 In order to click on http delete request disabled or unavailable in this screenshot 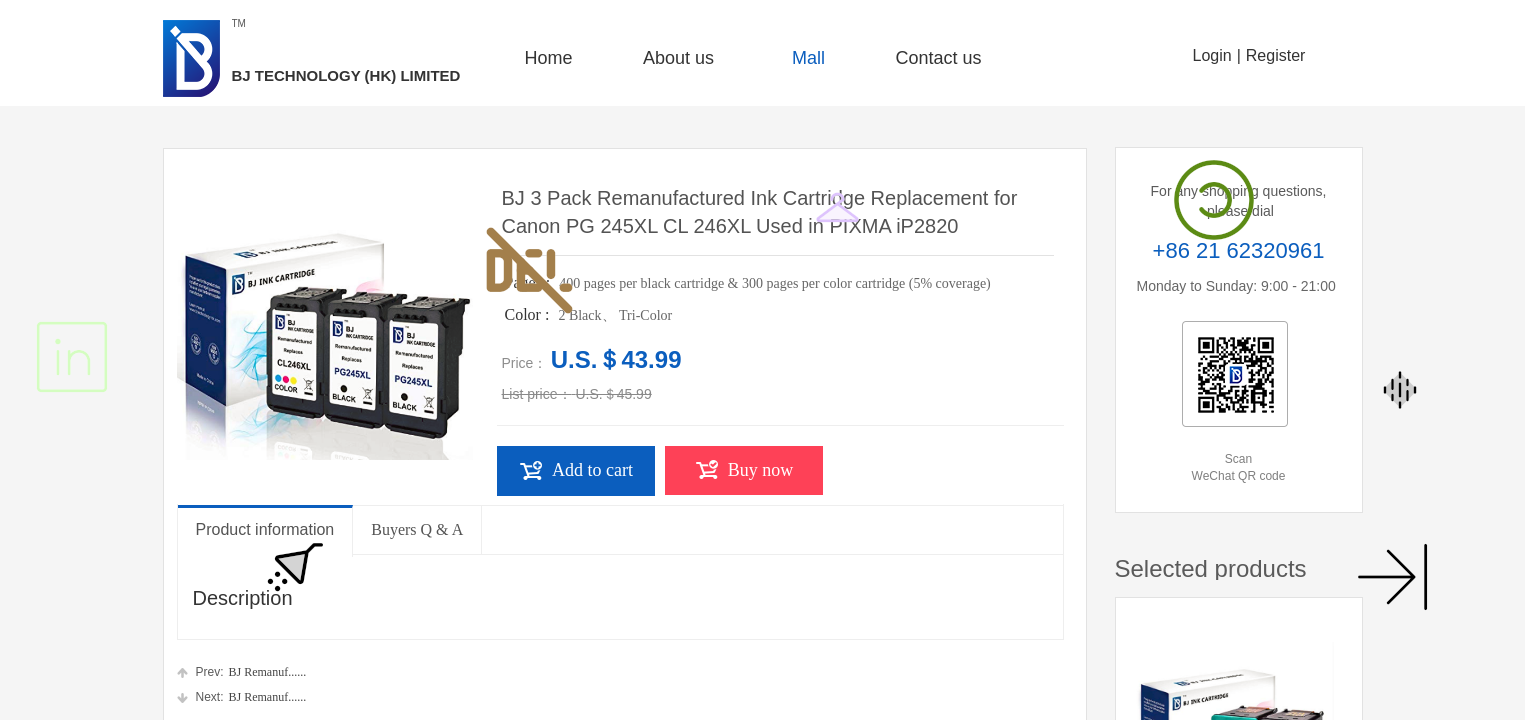, I will do `click(529, 270)`.